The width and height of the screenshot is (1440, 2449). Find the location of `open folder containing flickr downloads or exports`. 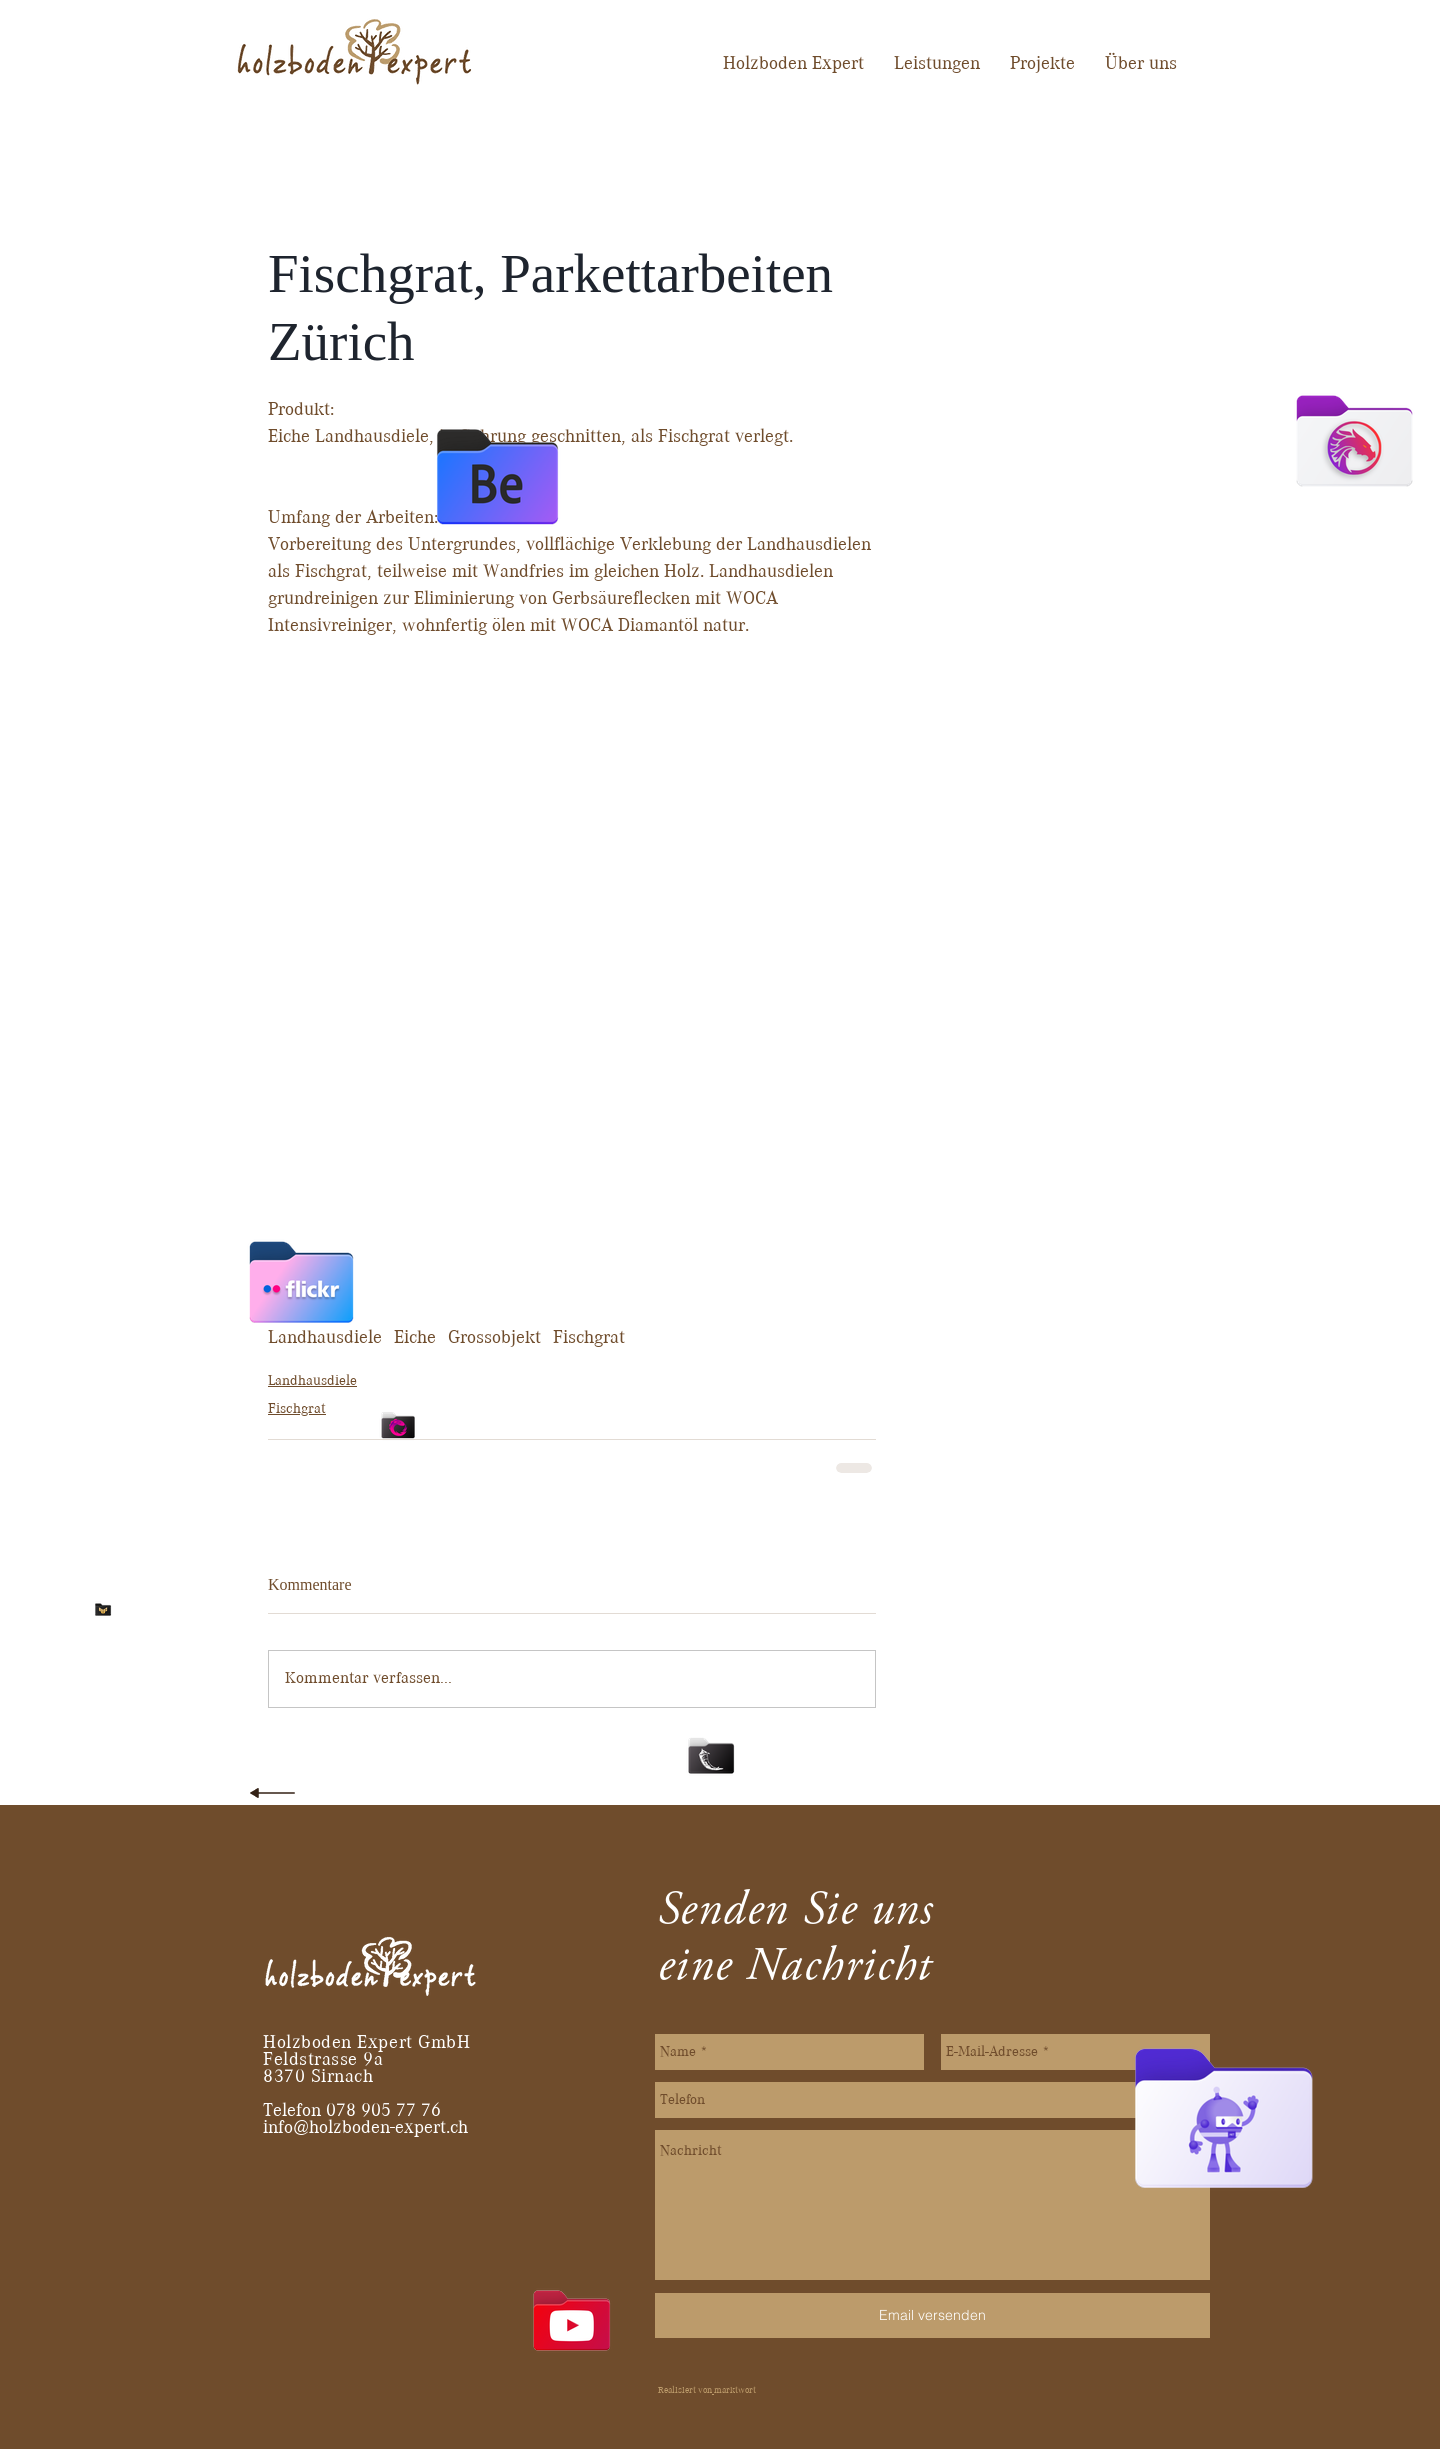

open folder containing flickr downloads or exports is located at coordinates (301, 1285).